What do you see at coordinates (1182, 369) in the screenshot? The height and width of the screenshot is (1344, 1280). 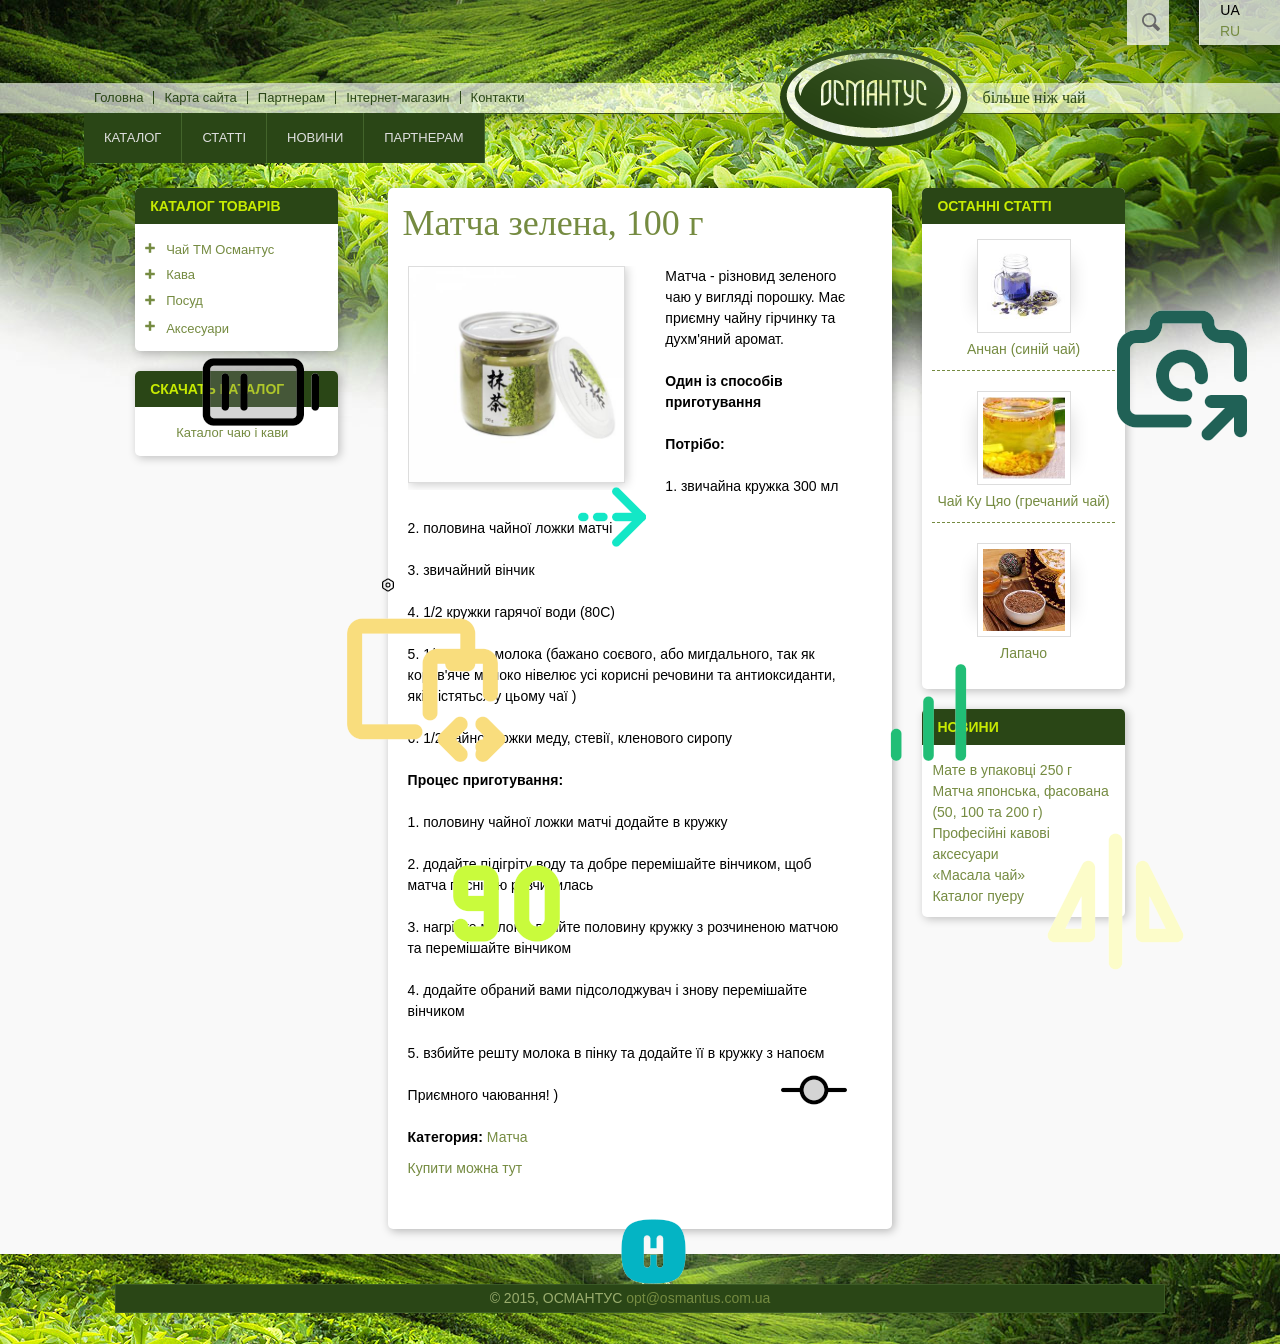 I see `share a photo or image` at bounding box center [1182, 369].